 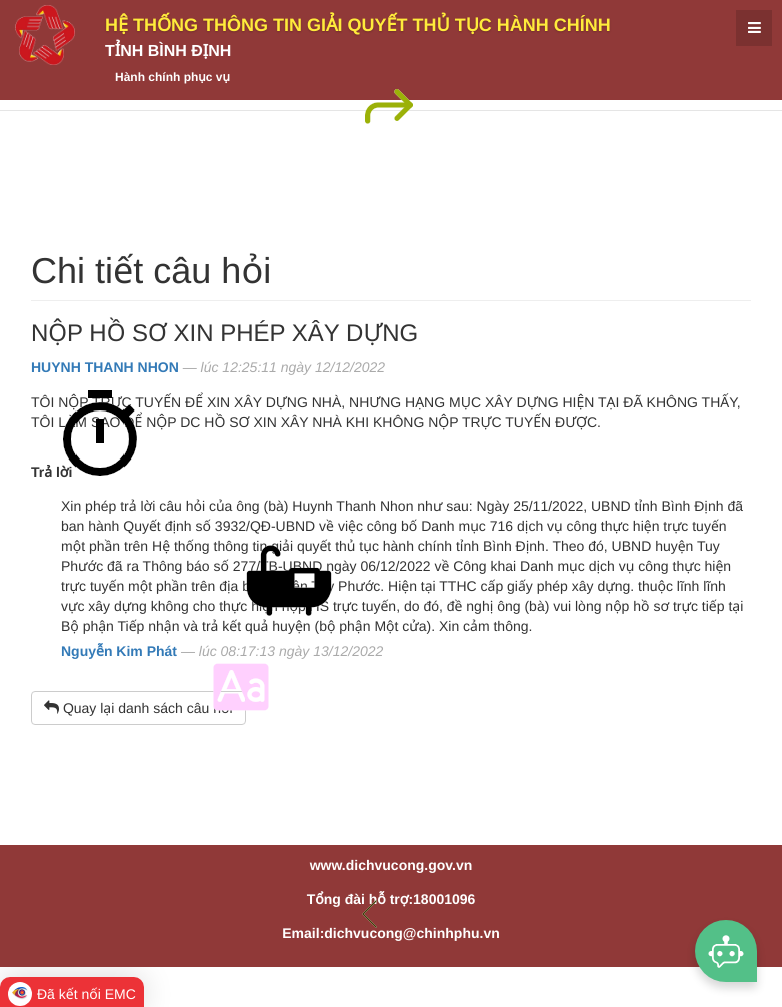 What do you see at coordinates (289, 582) in the screenshot?
I see `indicates bathroom or bathing facilities` at bounding box center [289, 582].